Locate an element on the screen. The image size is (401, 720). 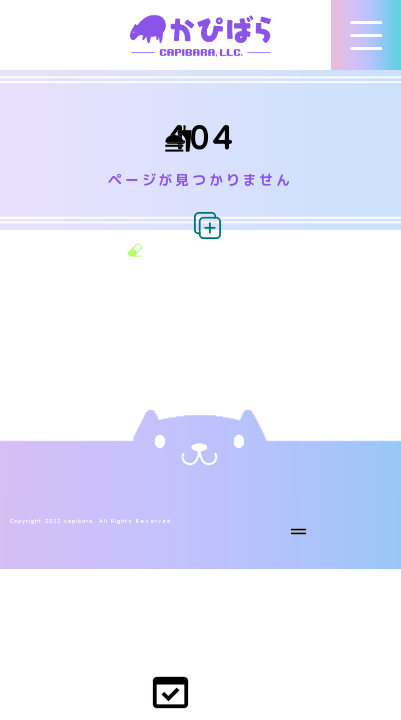
find nearby fast food restaurants is located at coordinates (178, 138).